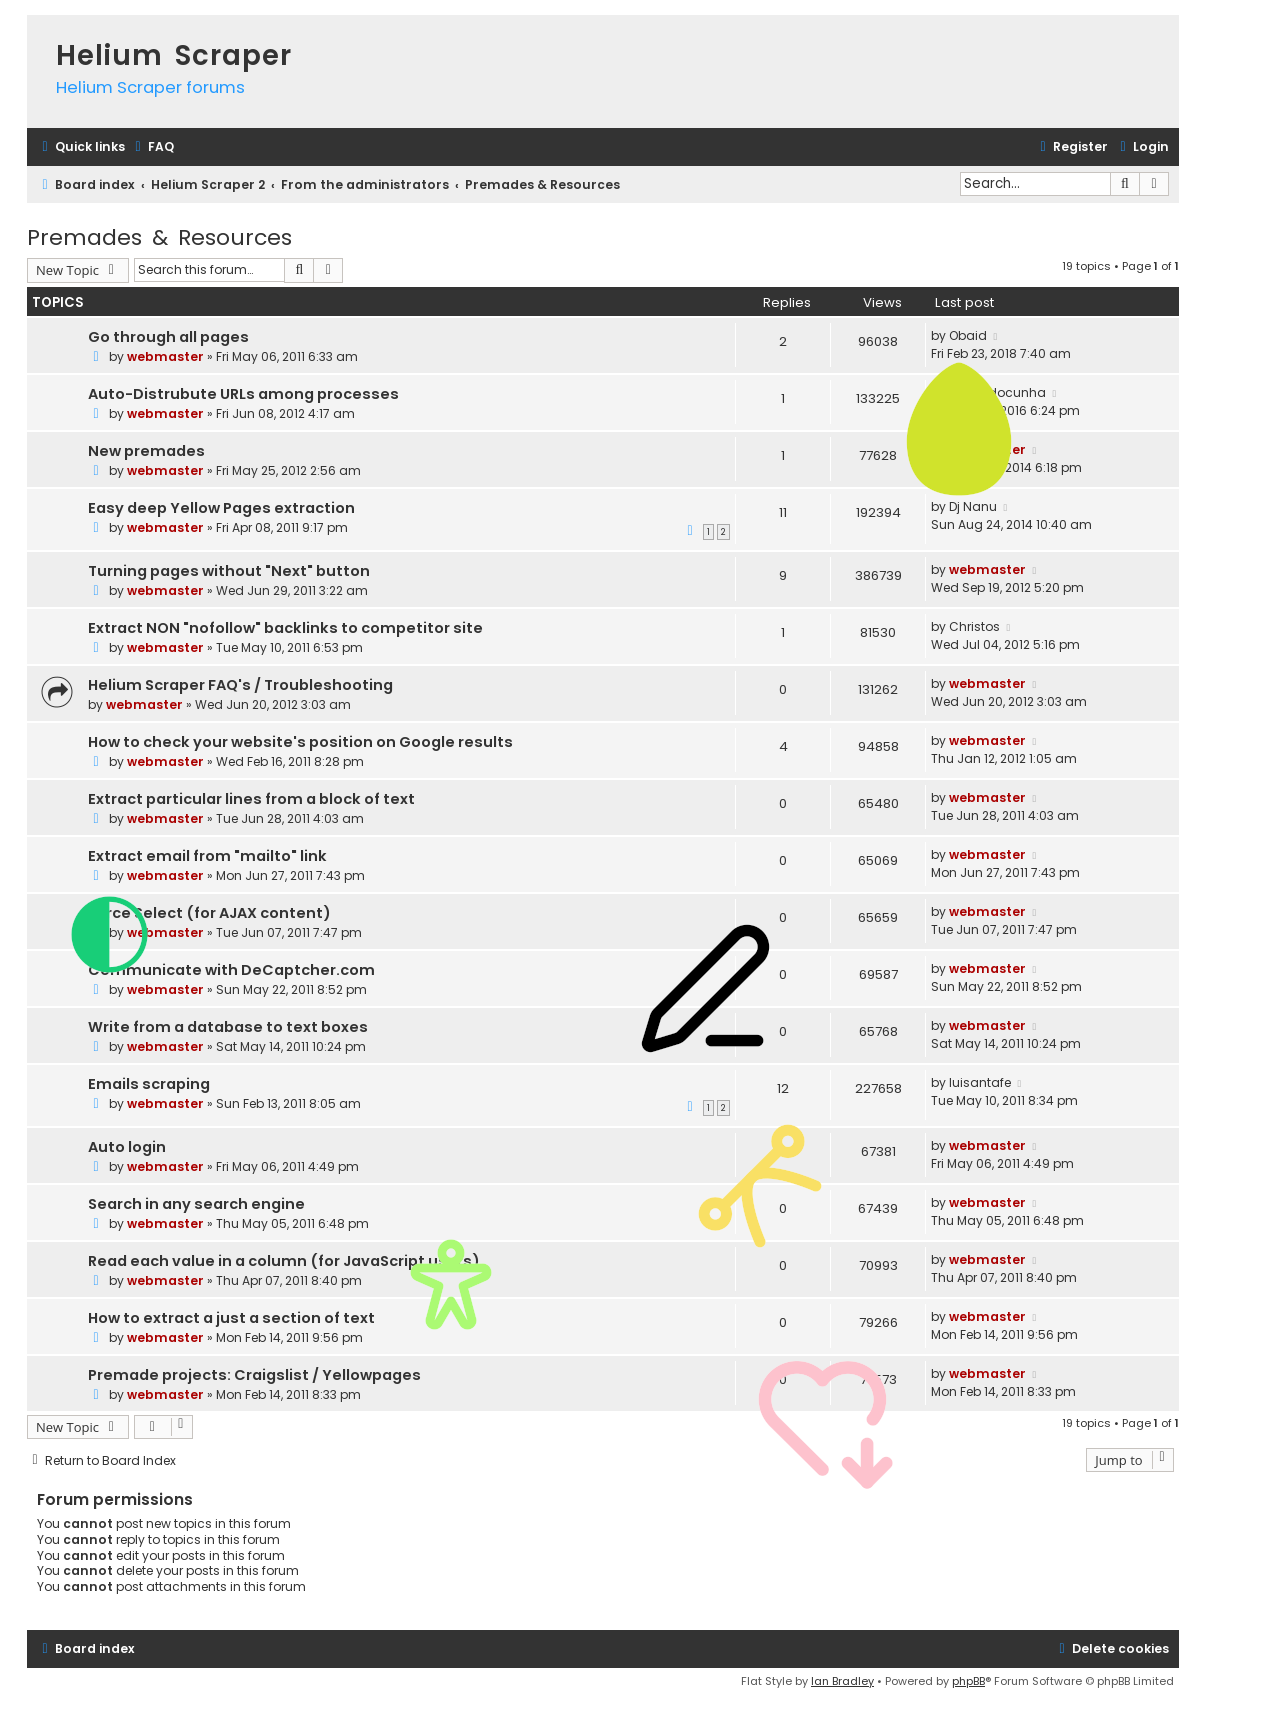 This screenshot has width=1280, height=1722. What do you see at coordinates (705, 988) in the screenshot?
I see `edit text or content` at bounding box center [705, 988].